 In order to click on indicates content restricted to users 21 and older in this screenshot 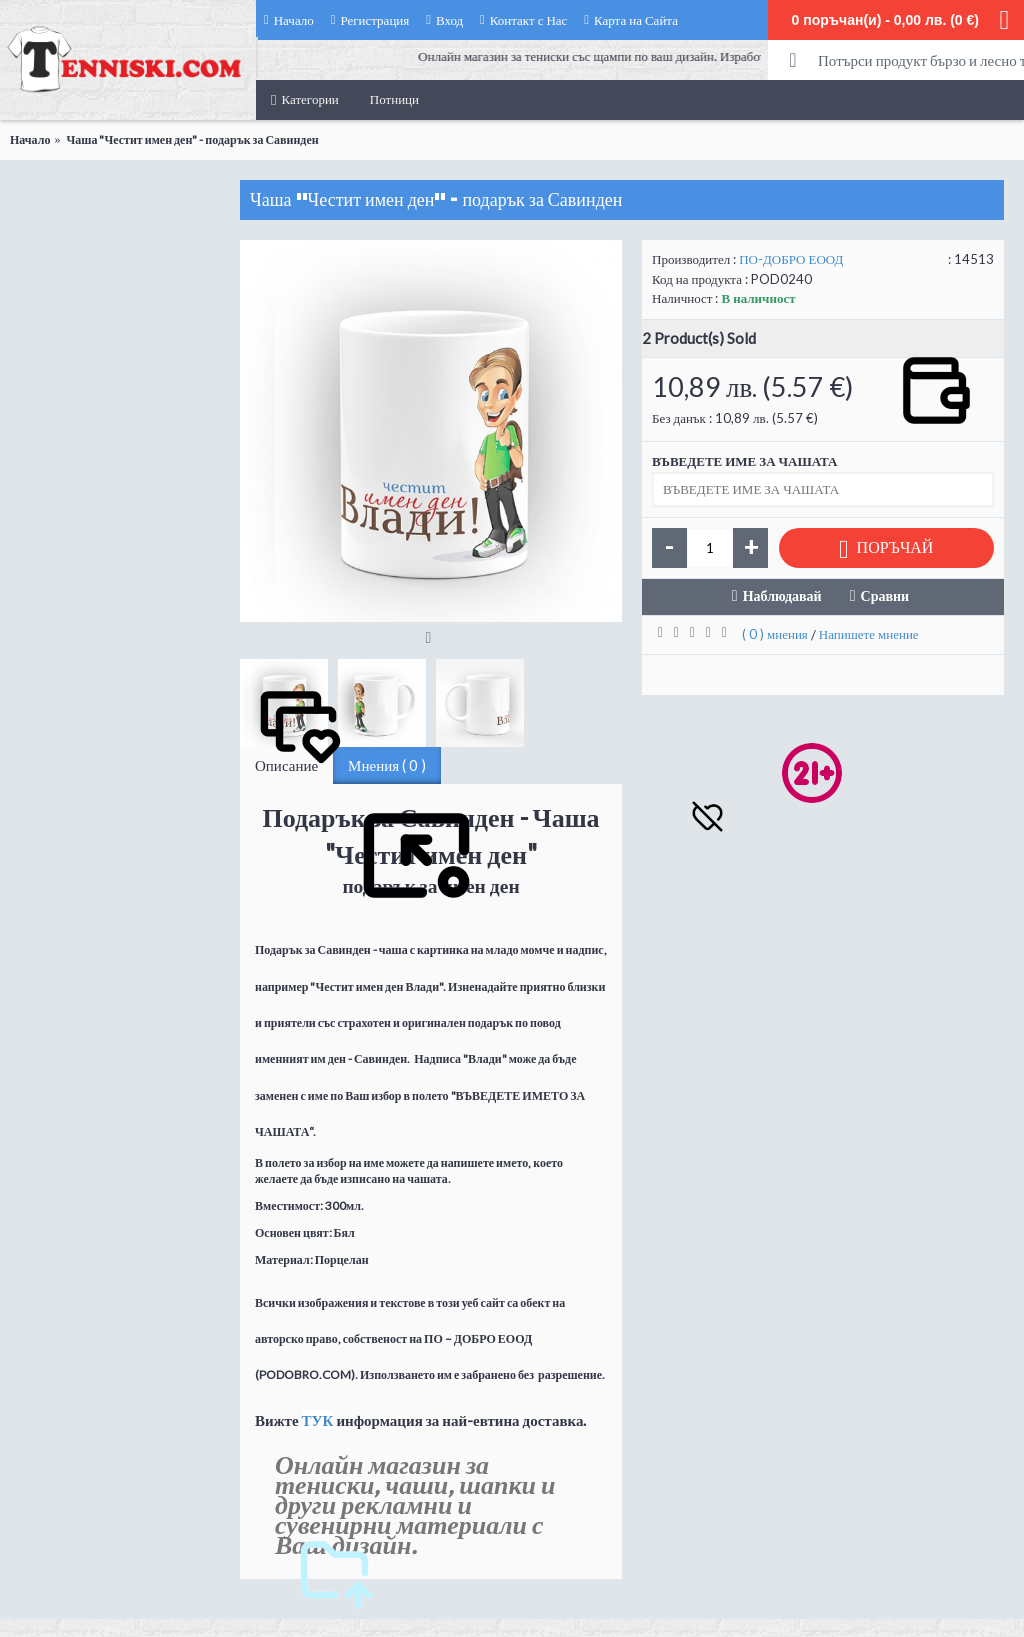, I will do `click(812, 773)`.